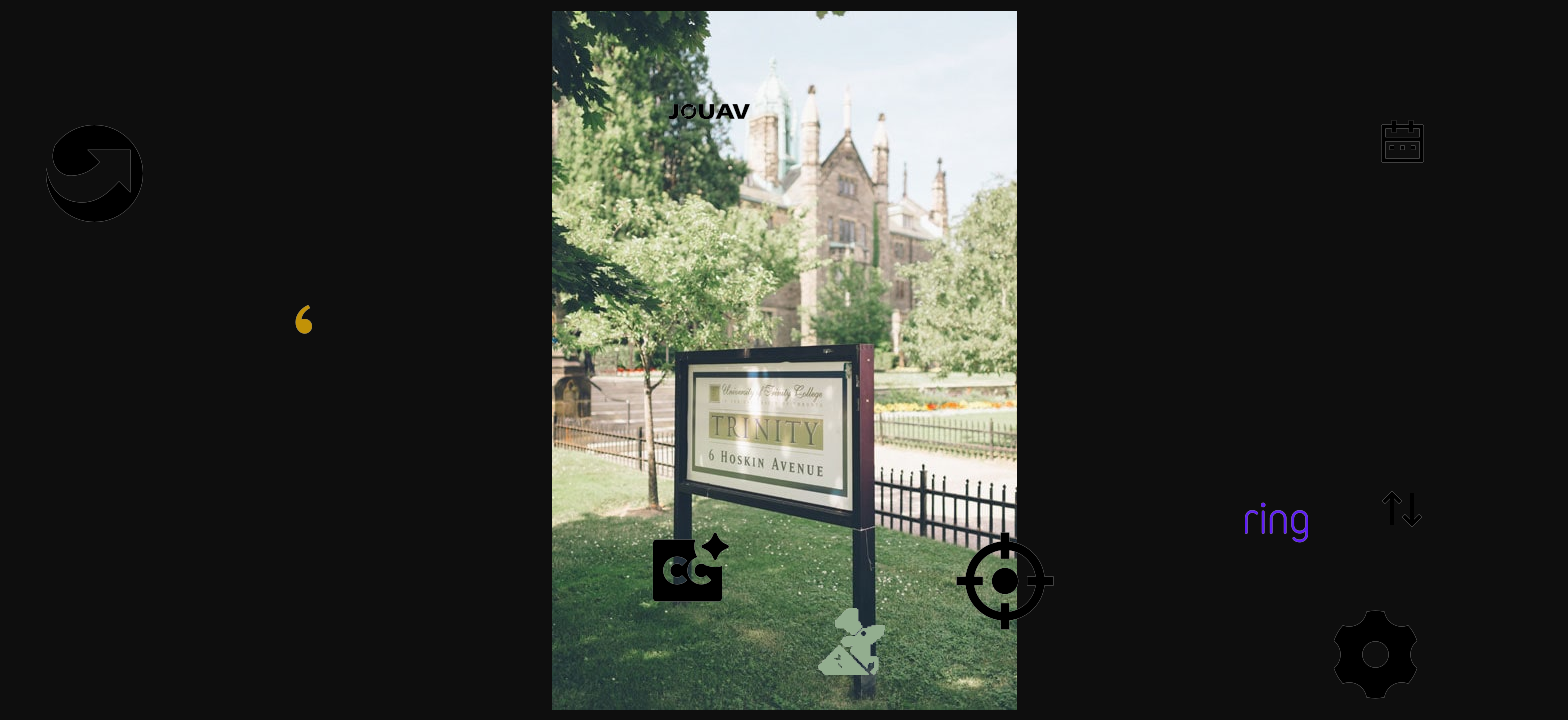  What do you see at coordinates (709, 111) in the screenshot?
I see `jouav company logo` at bounding box center [709, 111].